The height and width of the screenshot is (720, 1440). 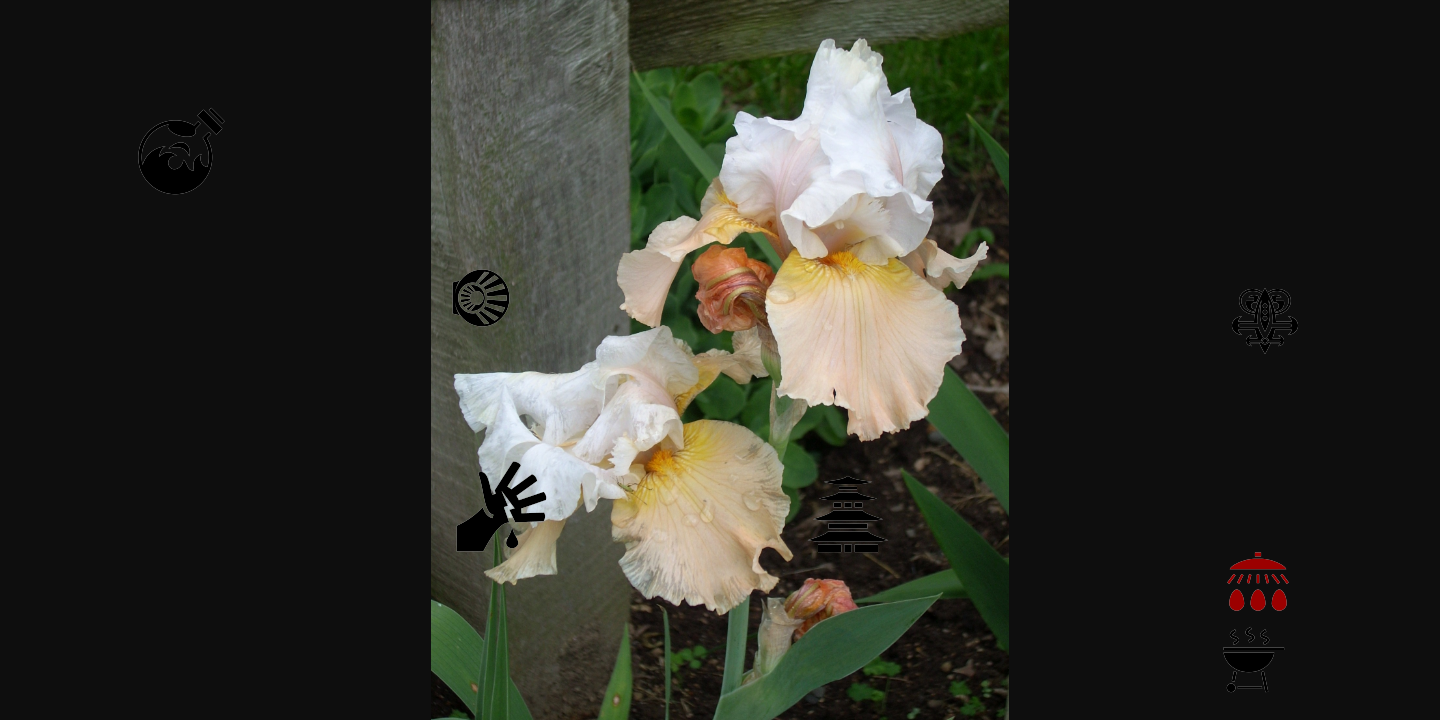 I want to click on indicates injury or wound requiring first aid, so click(x=501, y=506).